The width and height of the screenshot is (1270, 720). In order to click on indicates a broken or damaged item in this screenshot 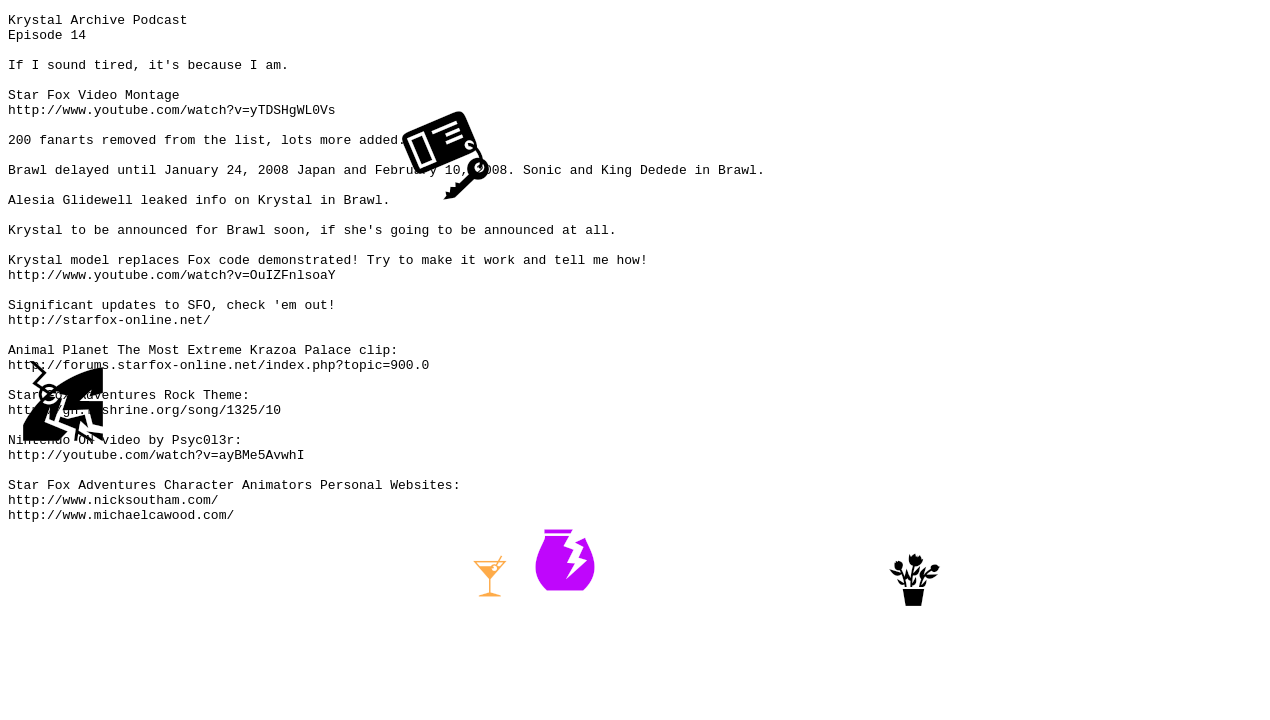, I will do `click(565, 560)`.